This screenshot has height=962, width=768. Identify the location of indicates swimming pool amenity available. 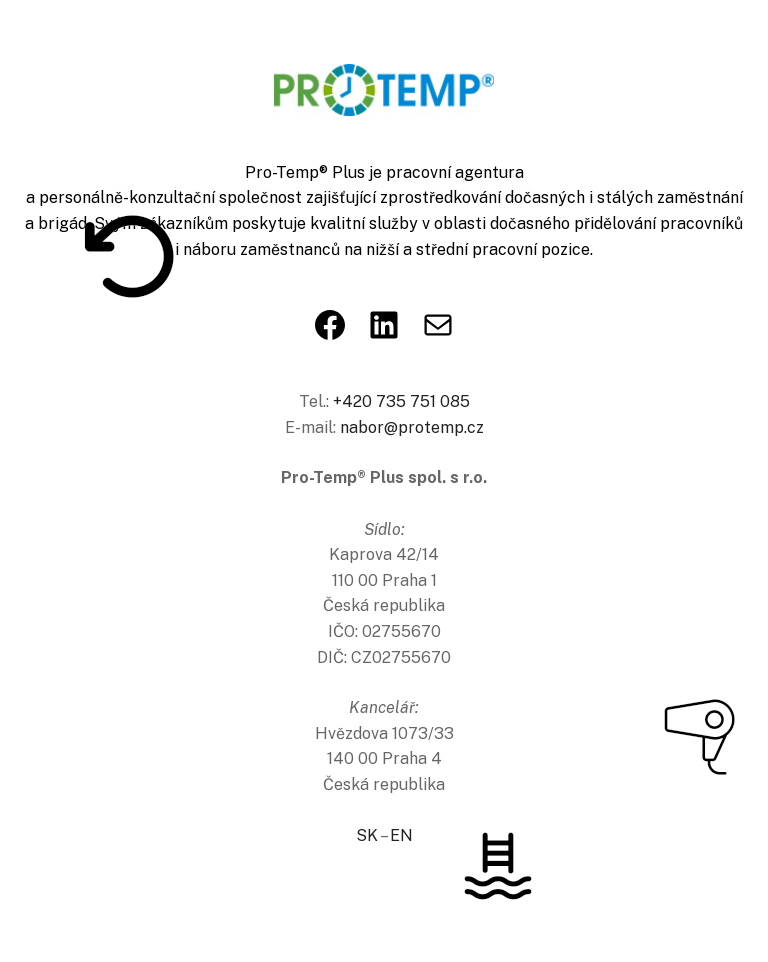
(498, 866).